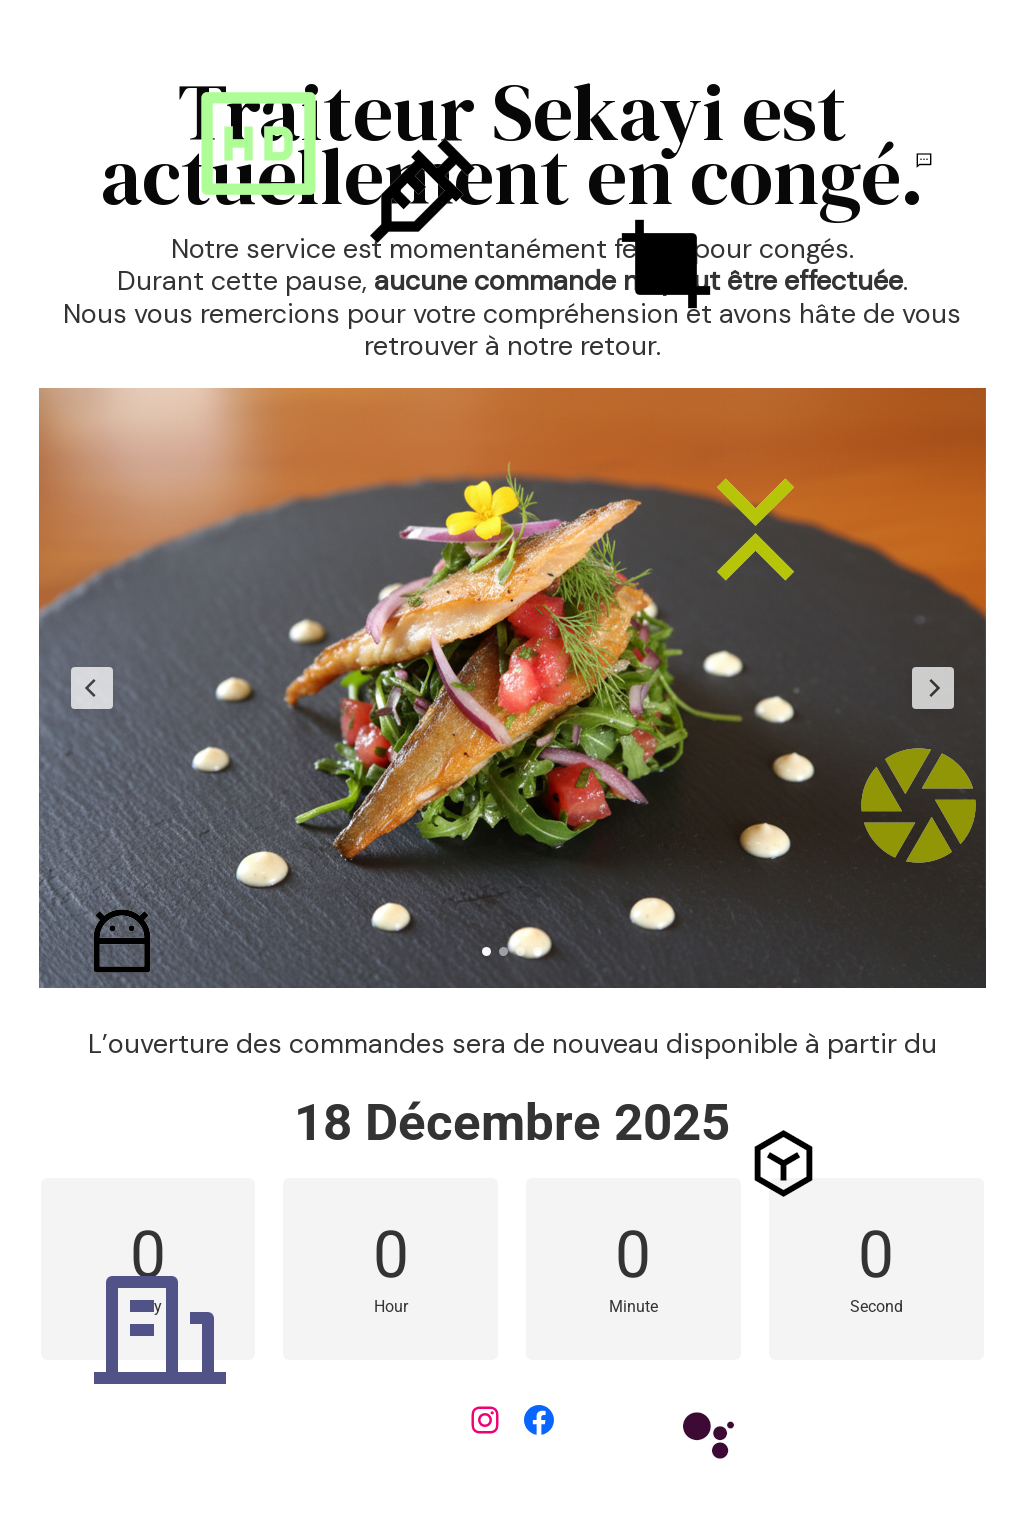 This screenshot has height=1518, width=1024. What do you see at coordinates (666, 264) in the screenshot?
I see `crop an image or photo` at bounding box center [666, 264].